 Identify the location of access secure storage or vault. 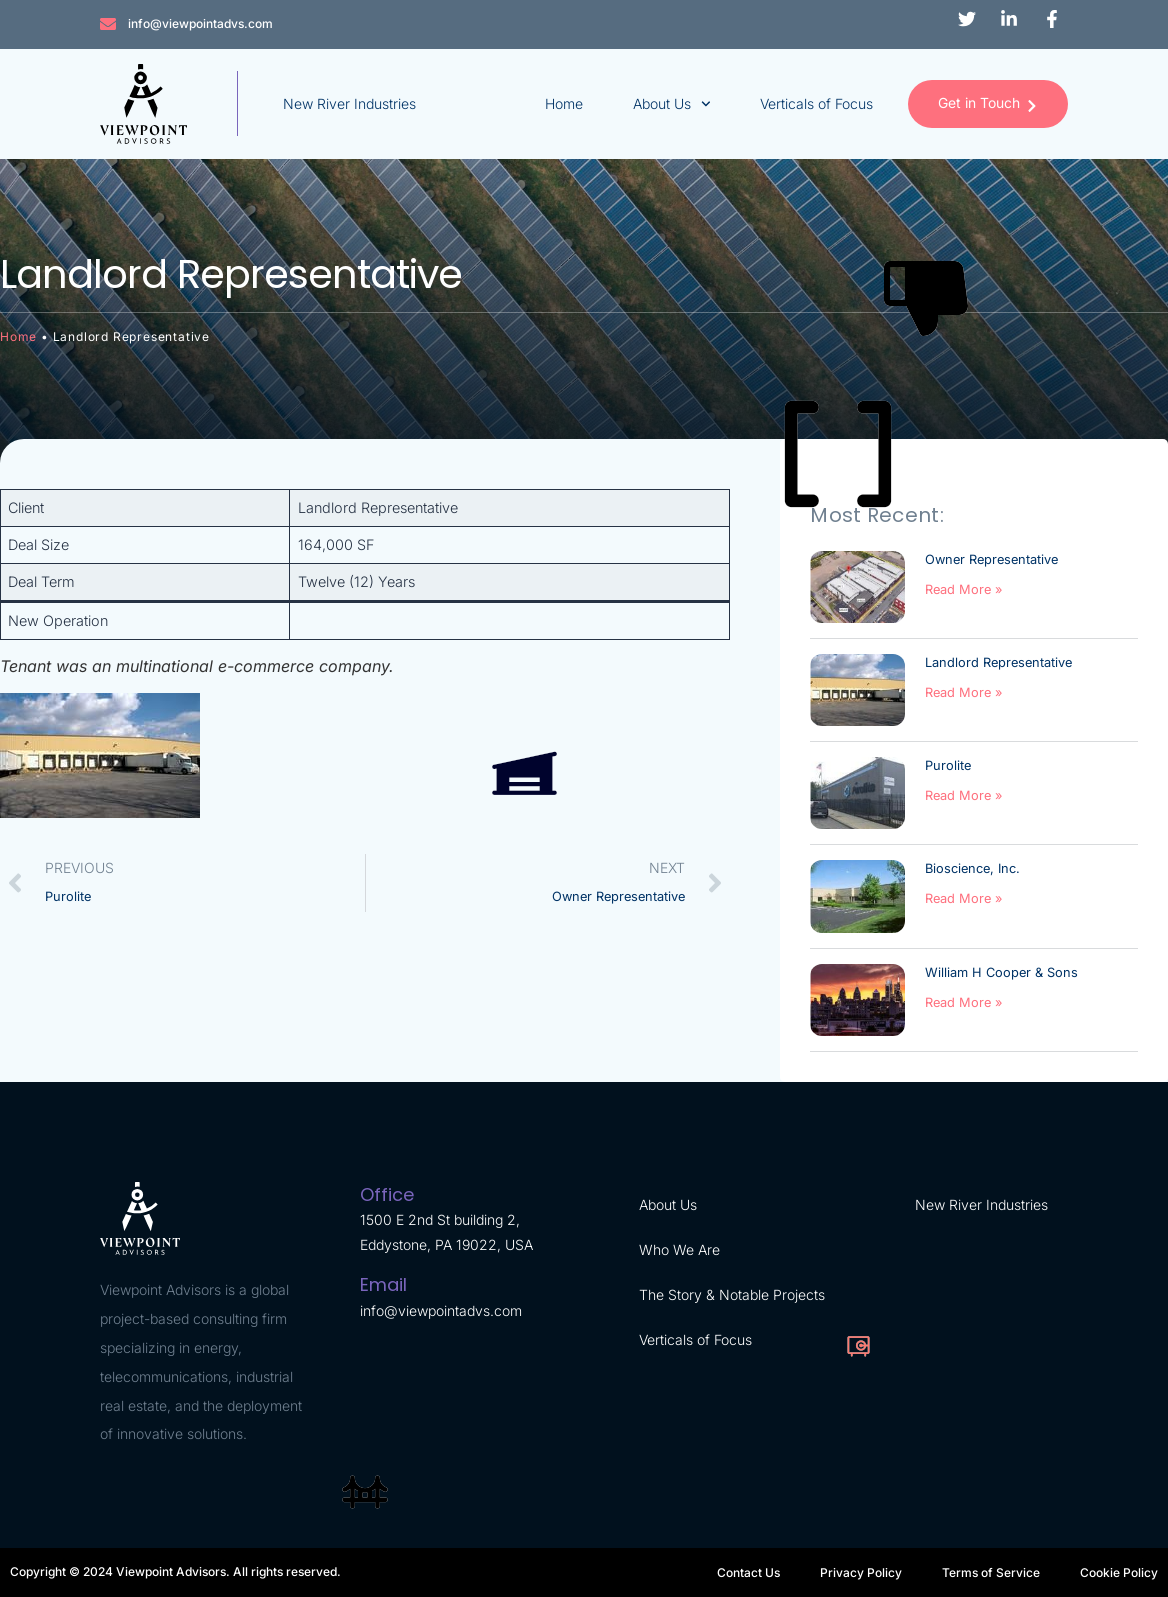
(858, 1345).